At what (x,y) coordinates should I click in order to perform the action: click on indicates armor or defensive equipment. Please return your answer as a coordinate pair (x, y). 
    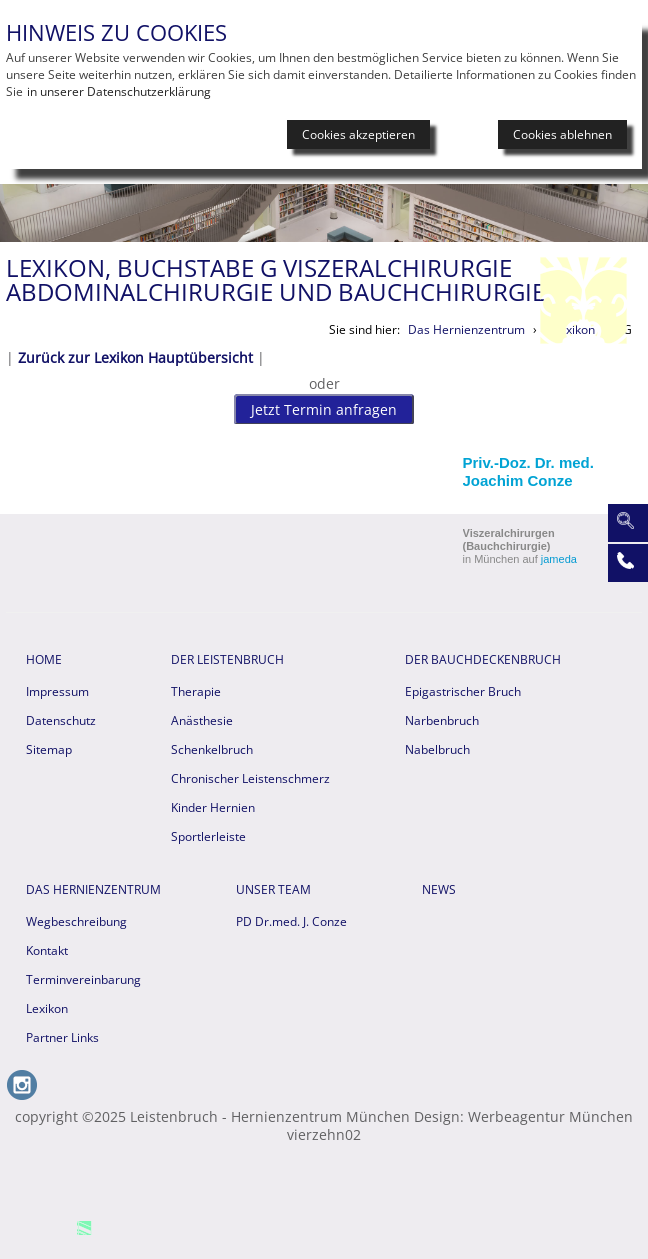
    Looking at the image, I should click on (84, 1228).